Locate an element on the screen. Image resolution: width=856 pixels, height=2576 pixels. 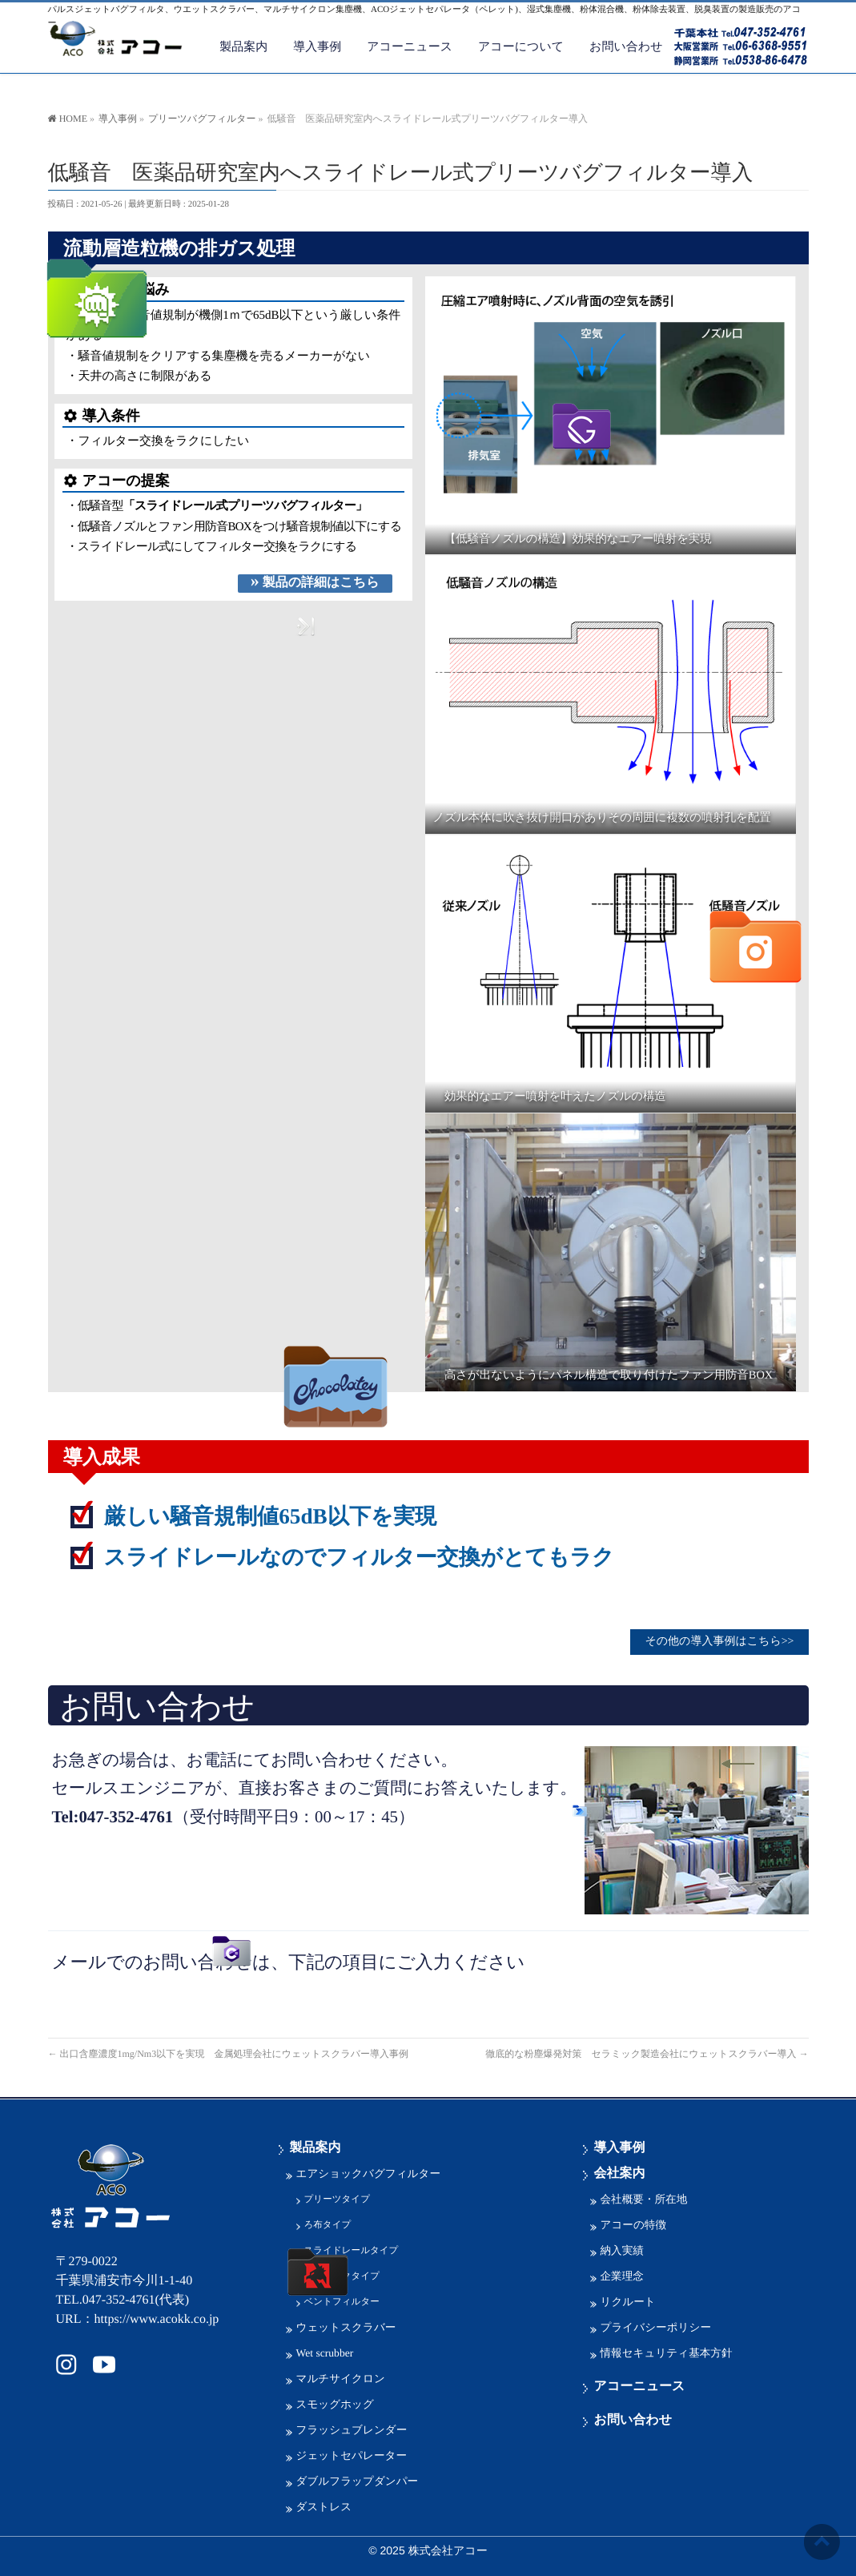
open gamejolt games folder is located at coordinates (97, 301).